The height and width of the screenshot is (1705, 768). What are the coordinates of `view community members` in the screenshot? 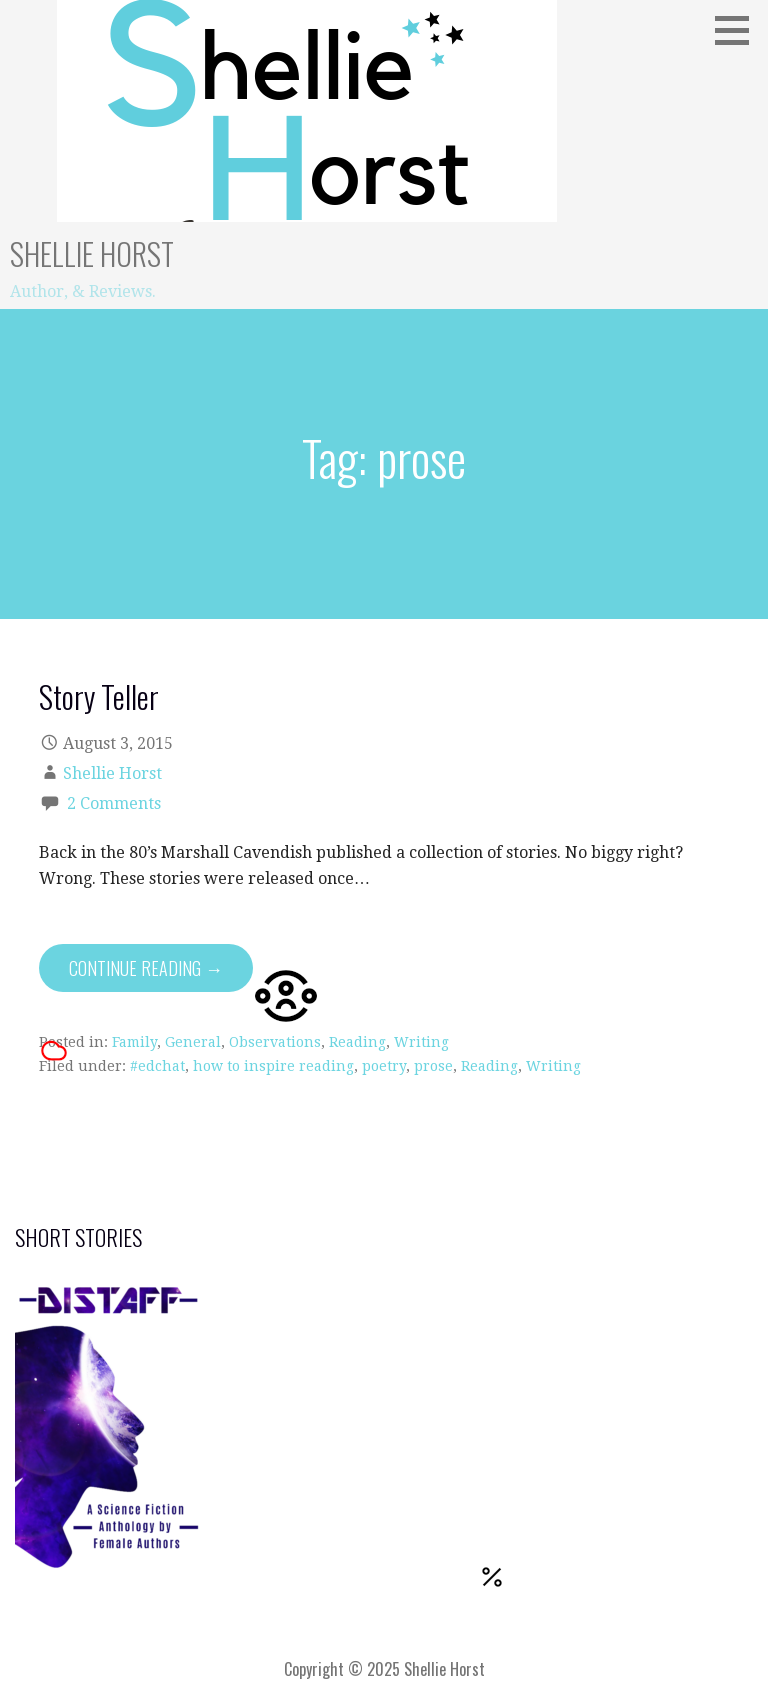 It's located at (286, 996).